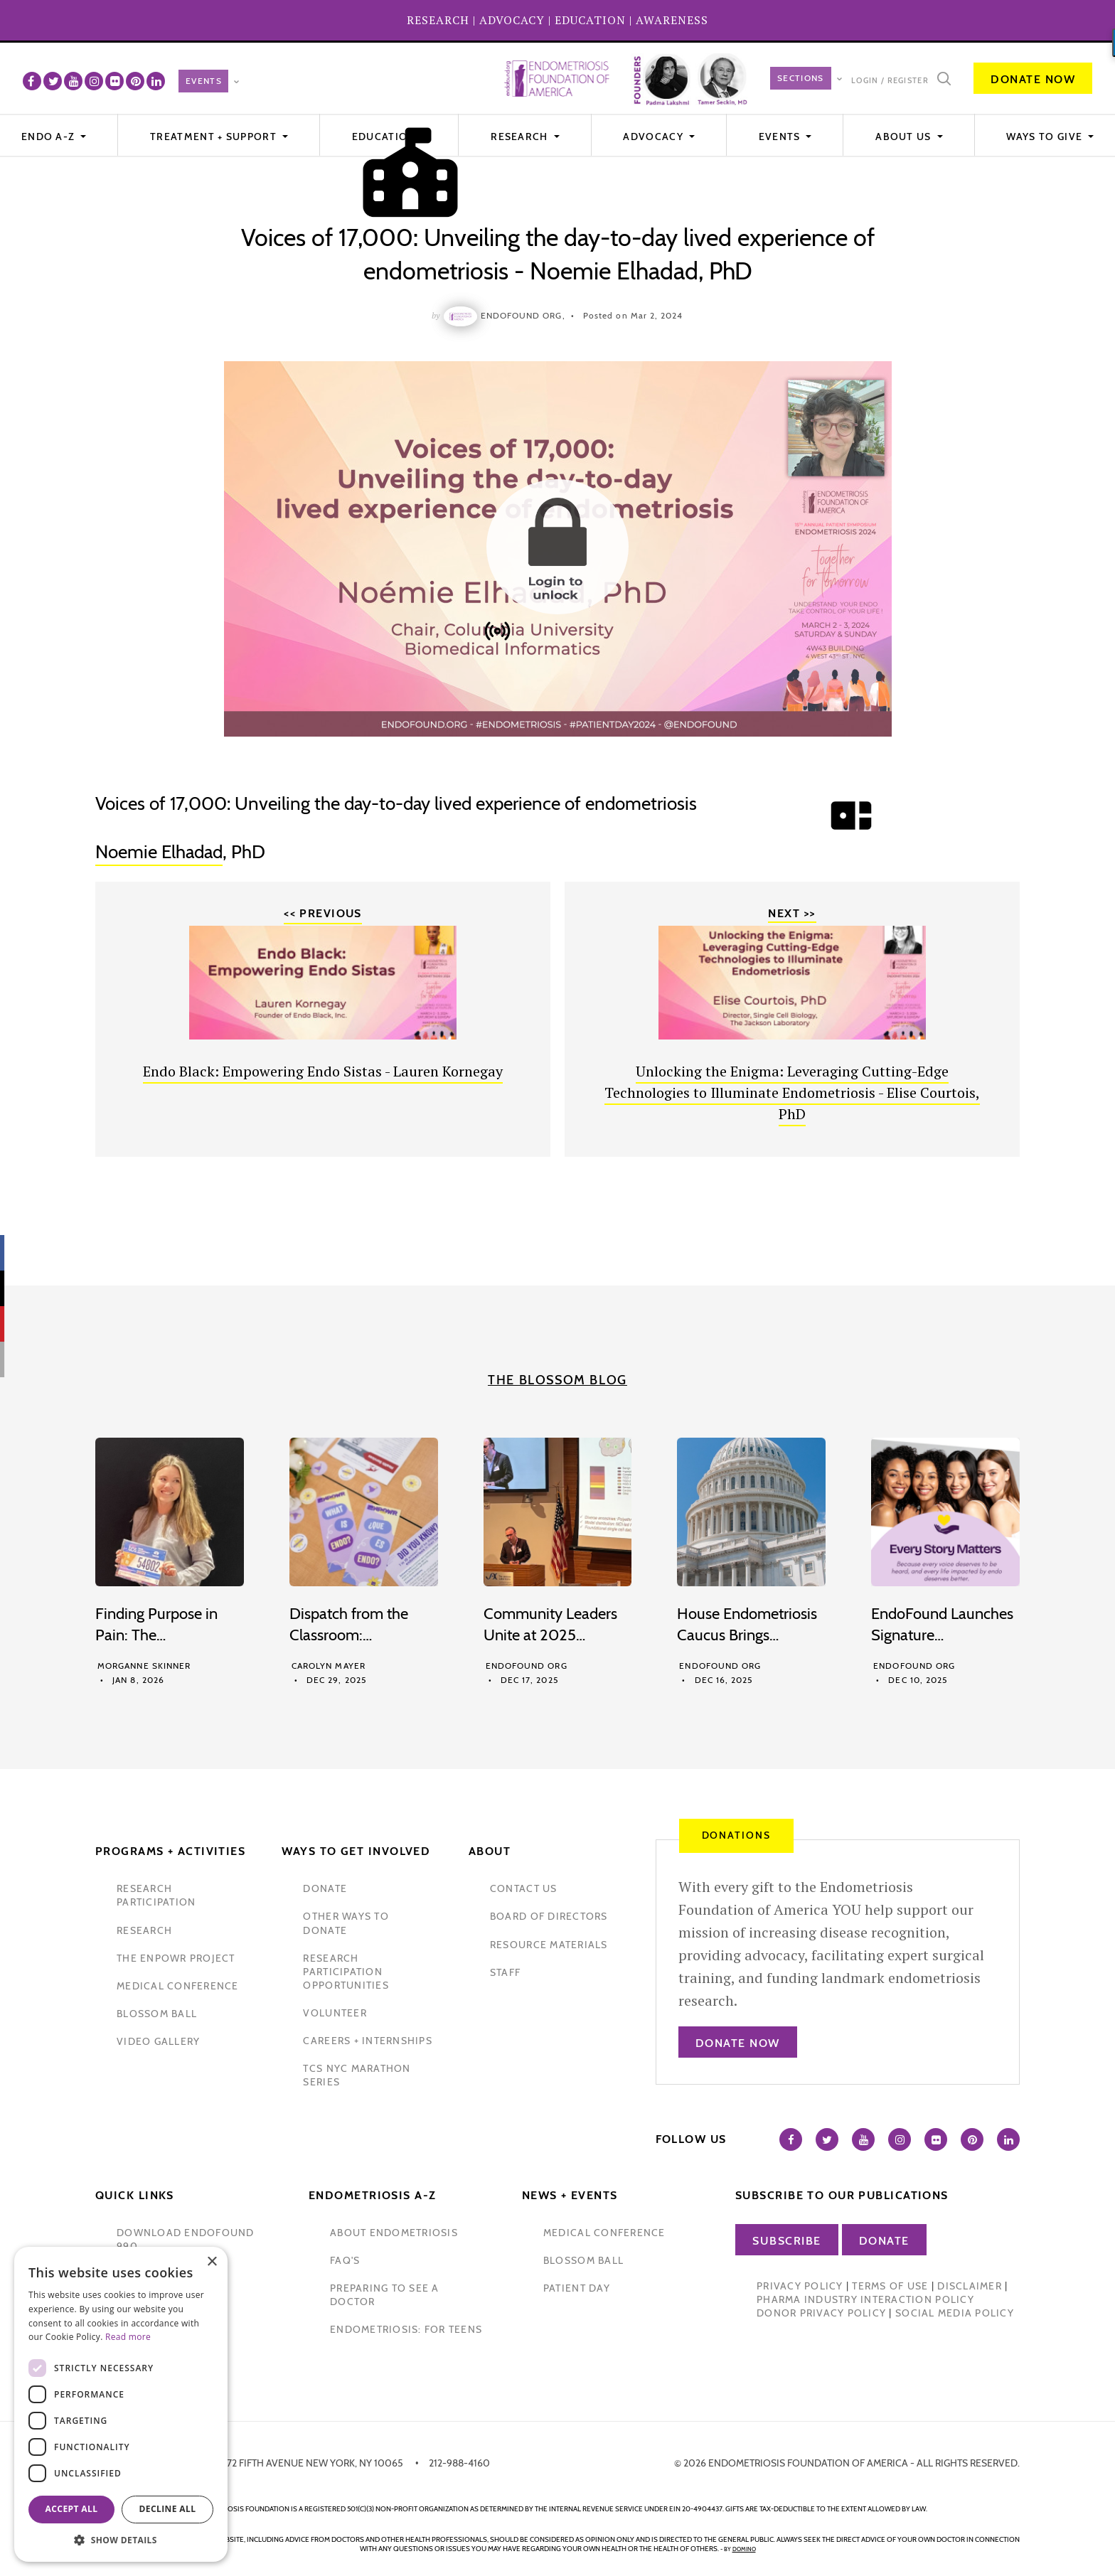 This screenshot has width=1115, height=2576. I want to click on access radio or audio streaming, so click(497, 631).